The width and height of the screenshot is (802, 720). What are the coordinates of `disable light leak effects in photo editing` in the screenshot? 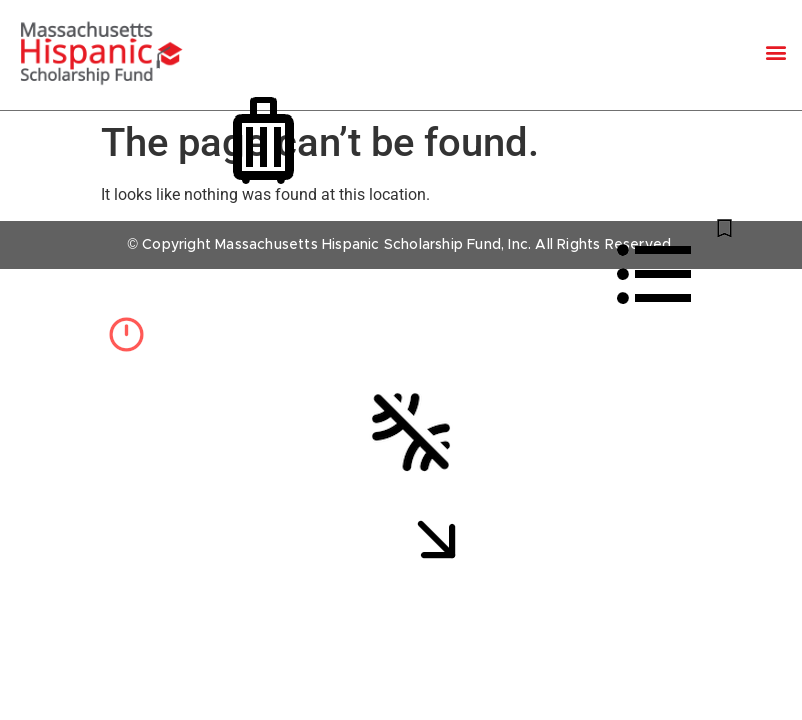 It's located at (411, 432).